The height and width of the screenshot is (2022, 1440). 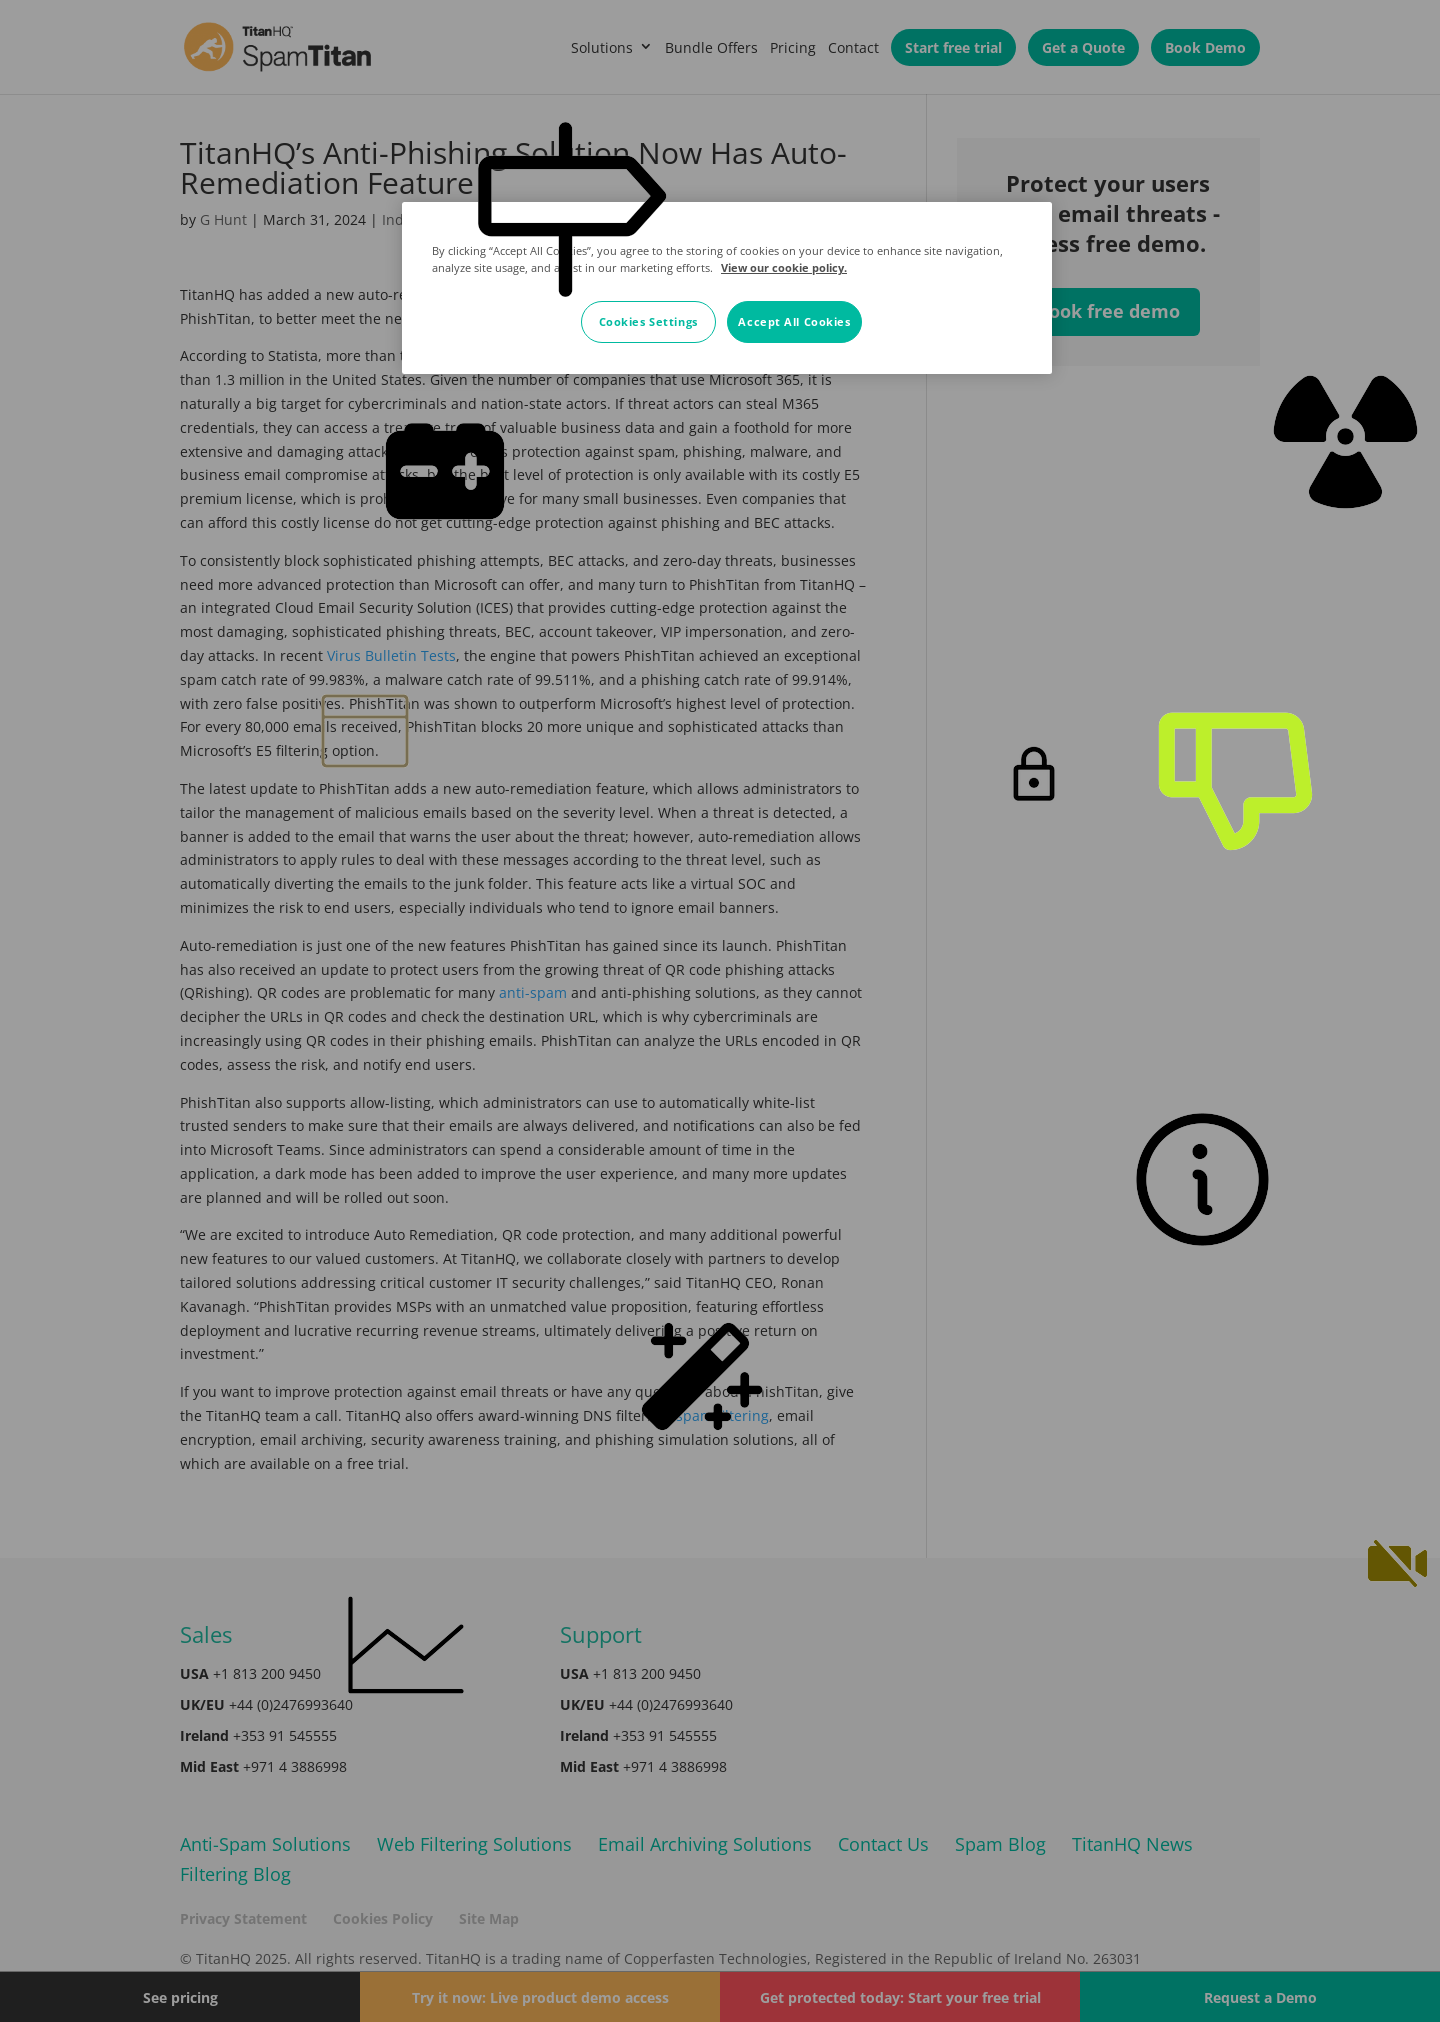 I want to click on navigate to directions or wayfinding, so click(x=565, y=209).